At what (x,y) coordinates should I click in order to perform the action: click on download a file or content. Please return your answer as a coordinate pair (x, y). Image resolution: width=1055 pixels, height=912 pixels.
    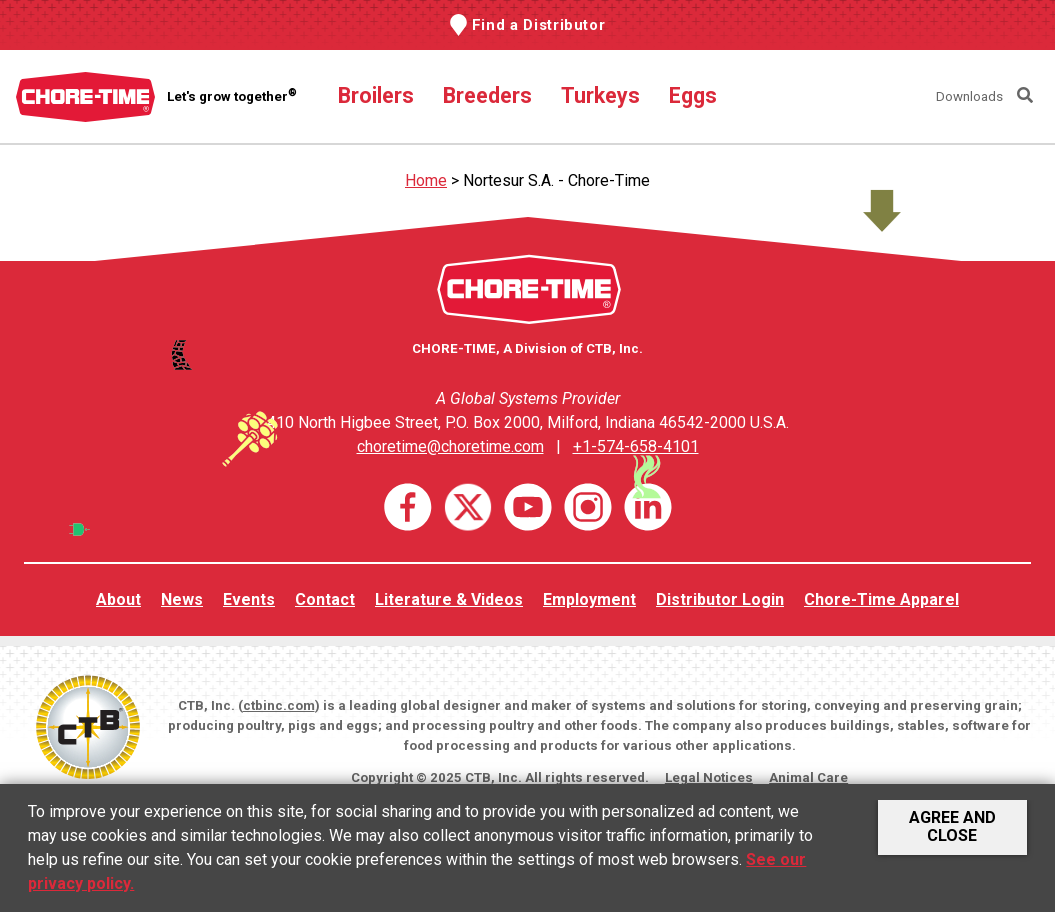
    Looking at the image, I should click on (882, 211).